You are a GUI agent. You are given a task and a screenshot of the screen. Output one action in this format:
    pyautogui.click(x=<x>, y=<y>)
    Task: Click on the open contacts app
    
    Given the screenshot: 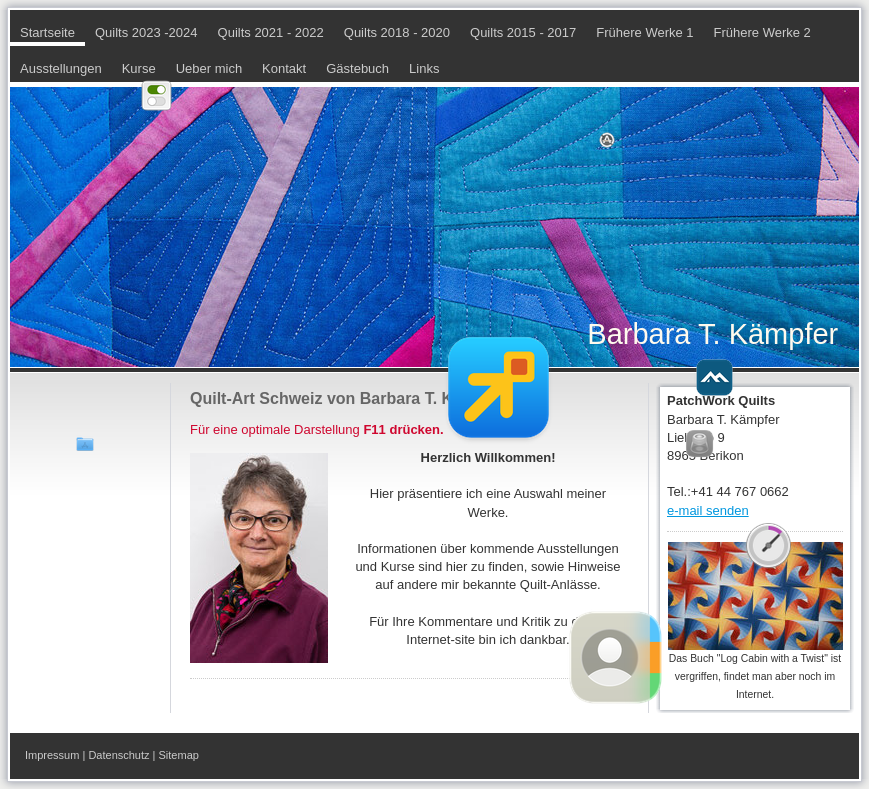 What is the action you would take?
    pyautogui.click(x=615, y=657)
    